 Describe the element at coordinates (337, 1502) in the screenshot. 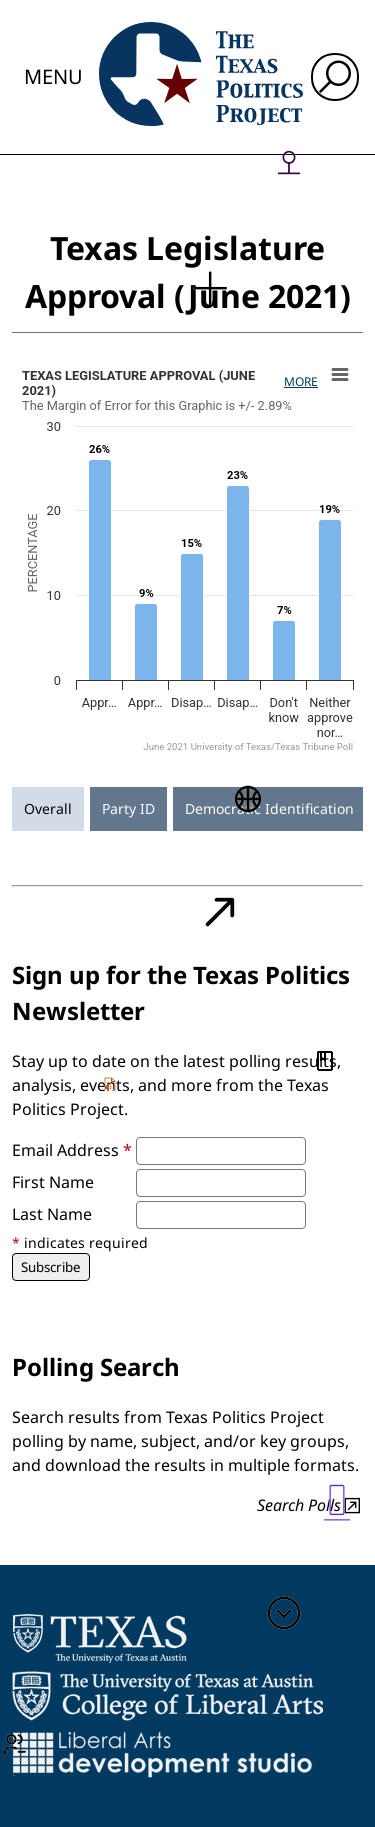

I see `align object to bottom edge` at that location.